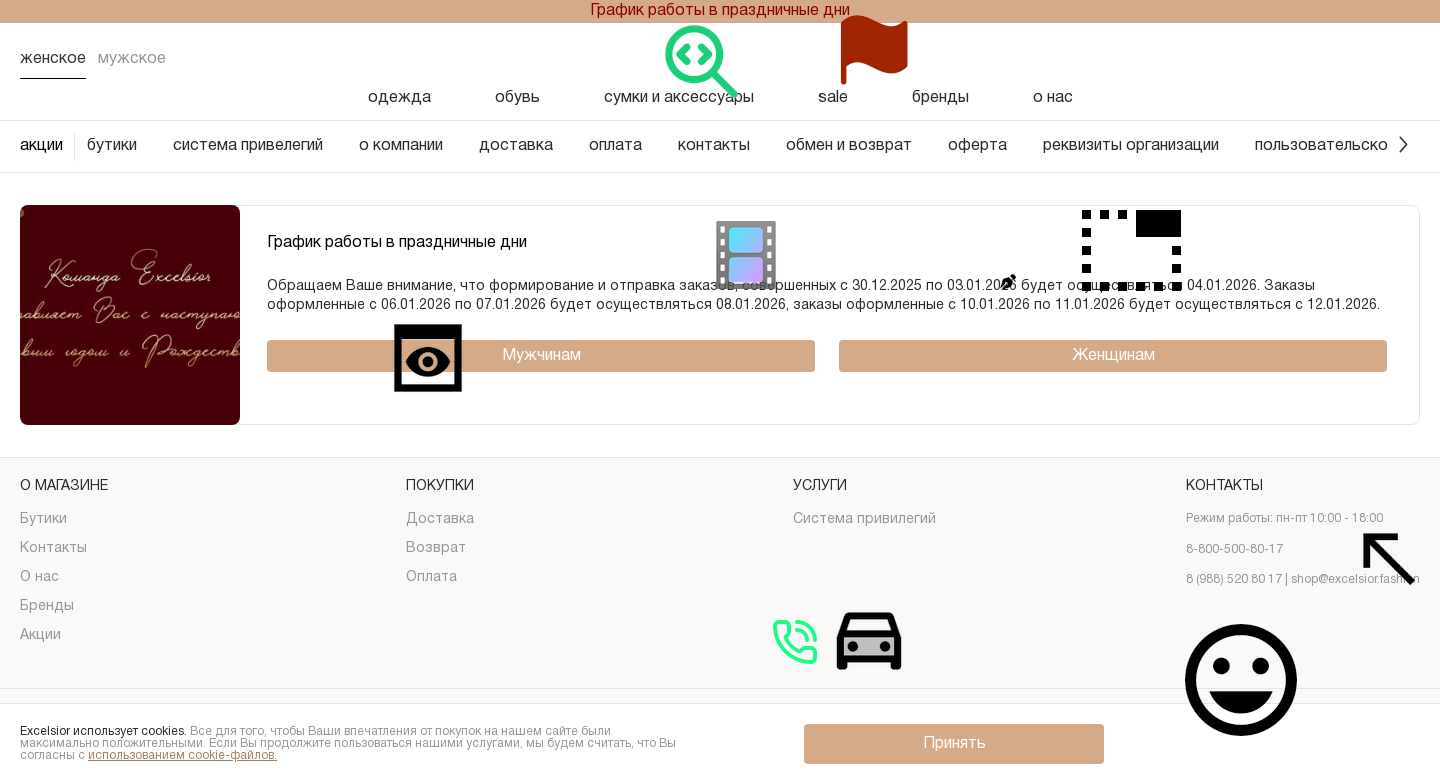 The image size is (1440, 784). I want to click on an inactive or unselected browser tab, so click(1131, 250).